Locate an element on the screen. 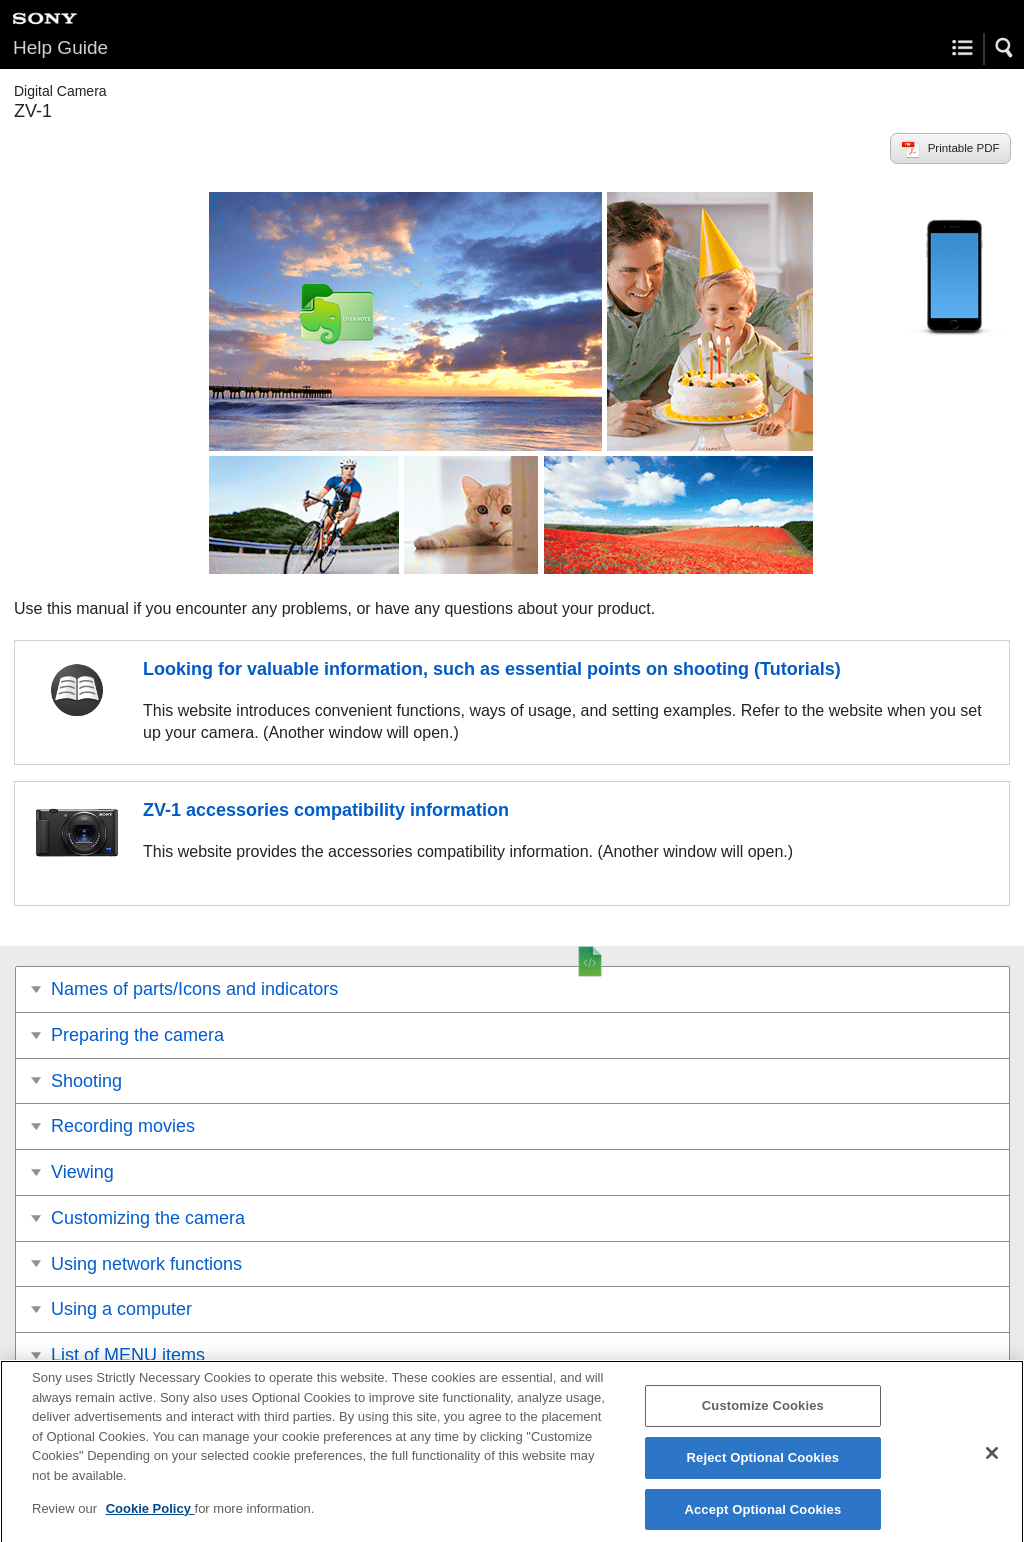 Image resolution: width=1024 pixels, height=1542 pixels. open evernote folder is located at coordinates (337, 314).